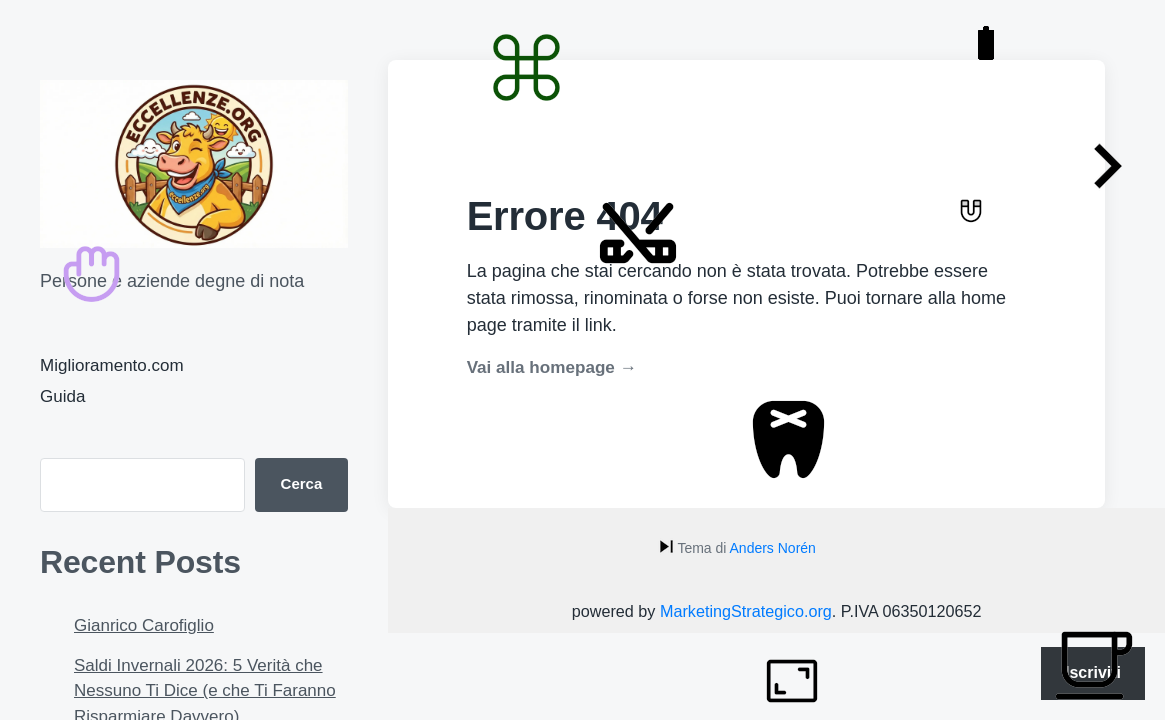 The height and width of the screenshot is (720, 1165). I want to click on view hockey scores or stats, so click(638, 233).